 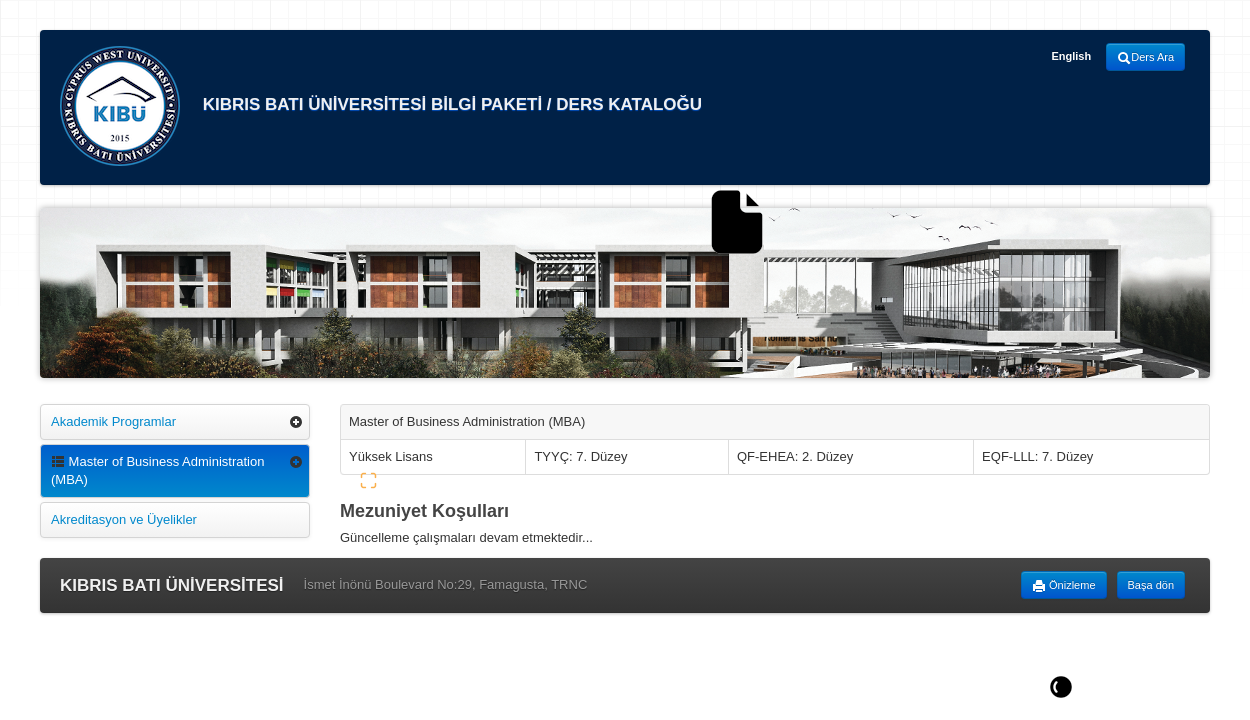 I want to click on apply inner shadow effect to the left side, so click(x=1061, y=687).